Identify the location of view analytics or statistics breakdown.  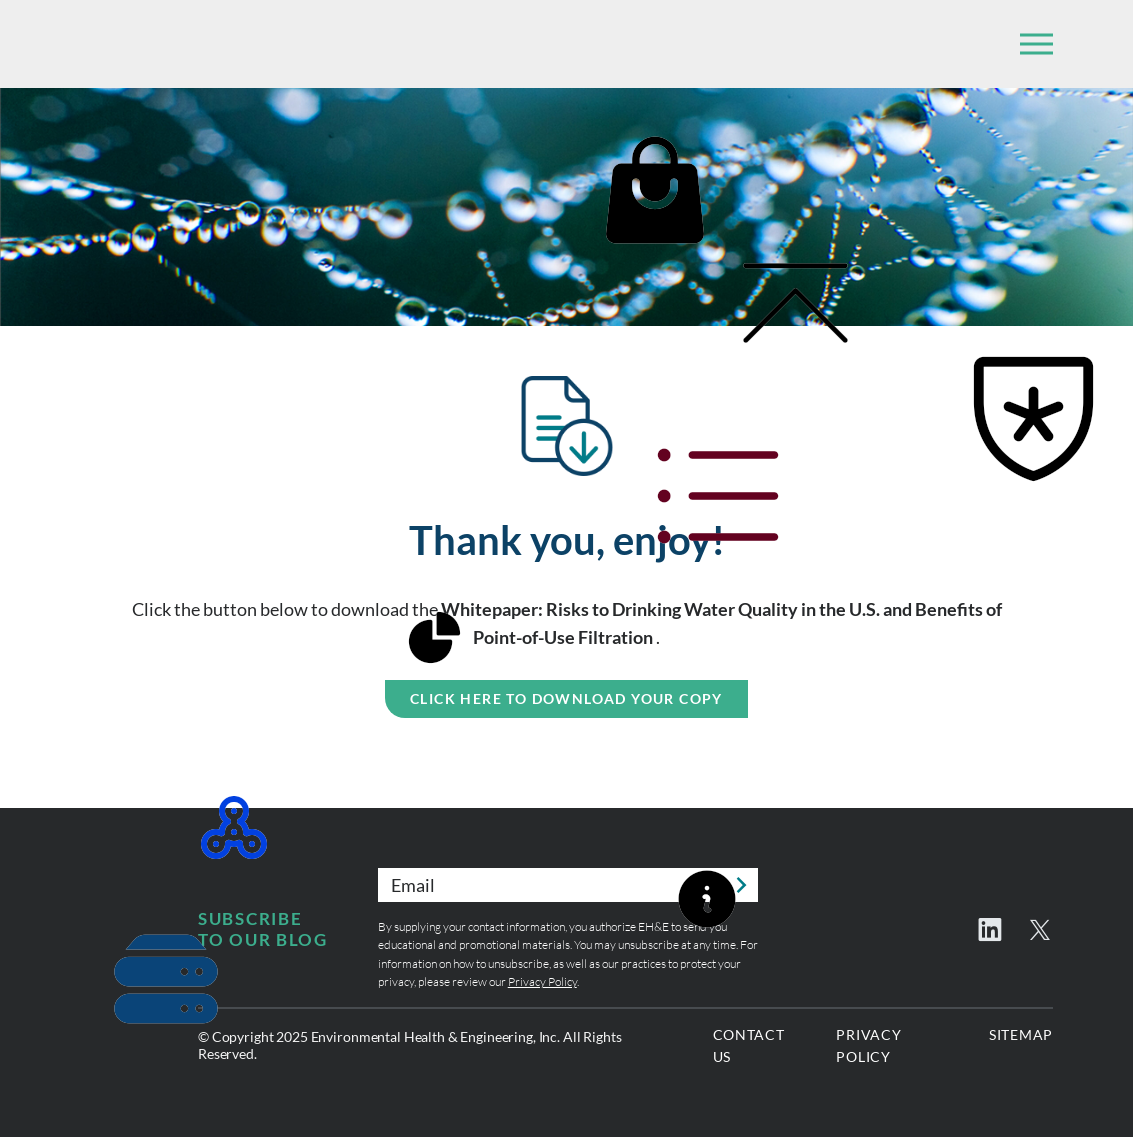
(434, 637).